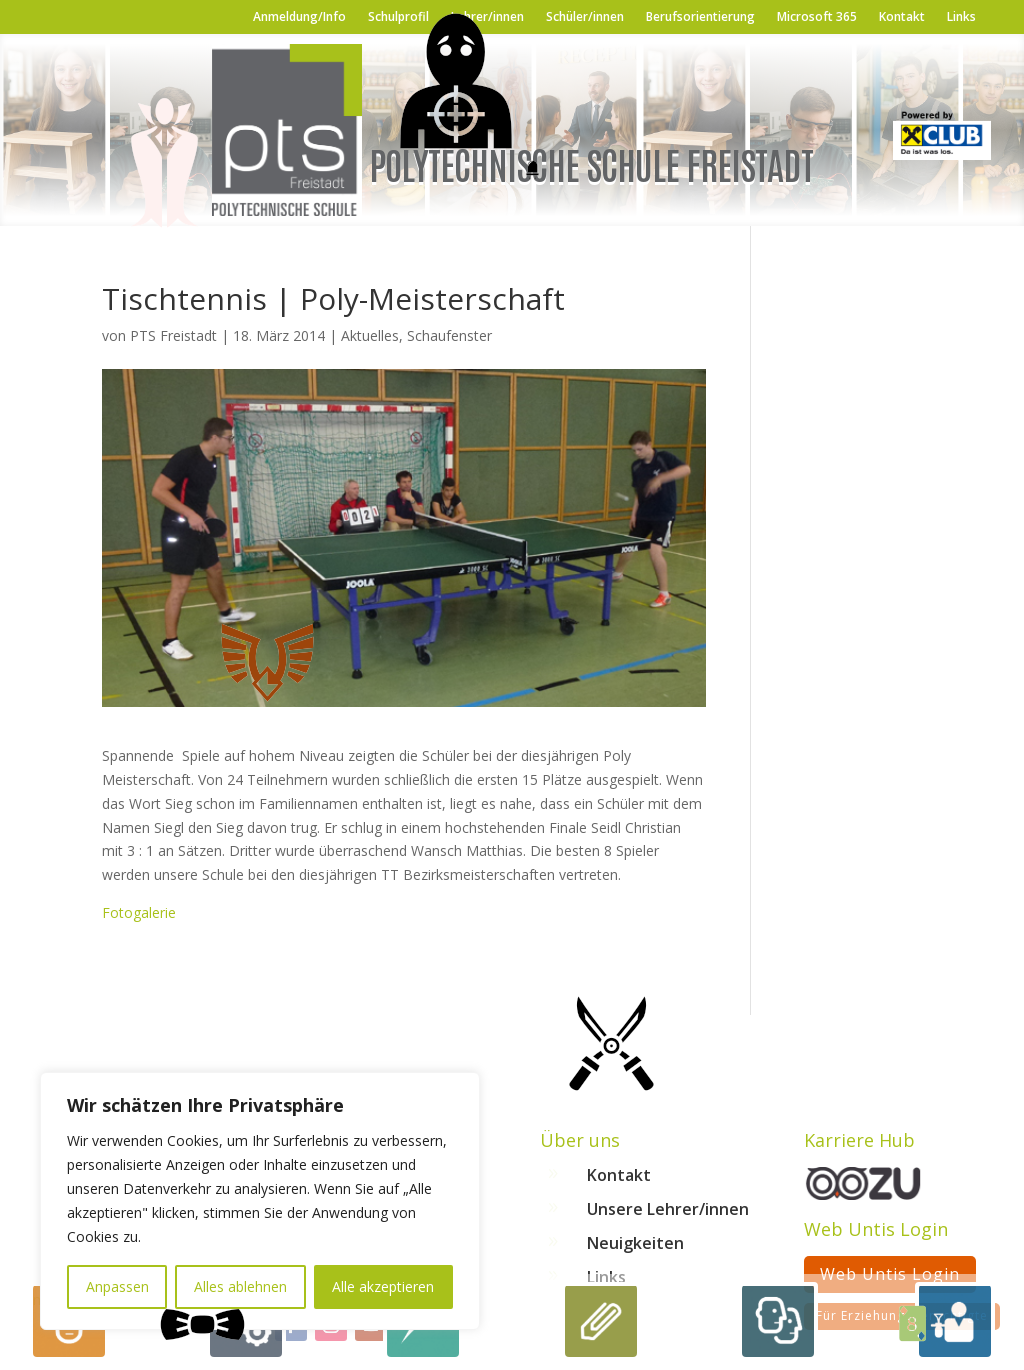 The width and height of the screenshot is (1024, 1370). Describe the element at coordinates (202, 1324) in the screenshot. I see `select formal or dressy attire option` at that location.